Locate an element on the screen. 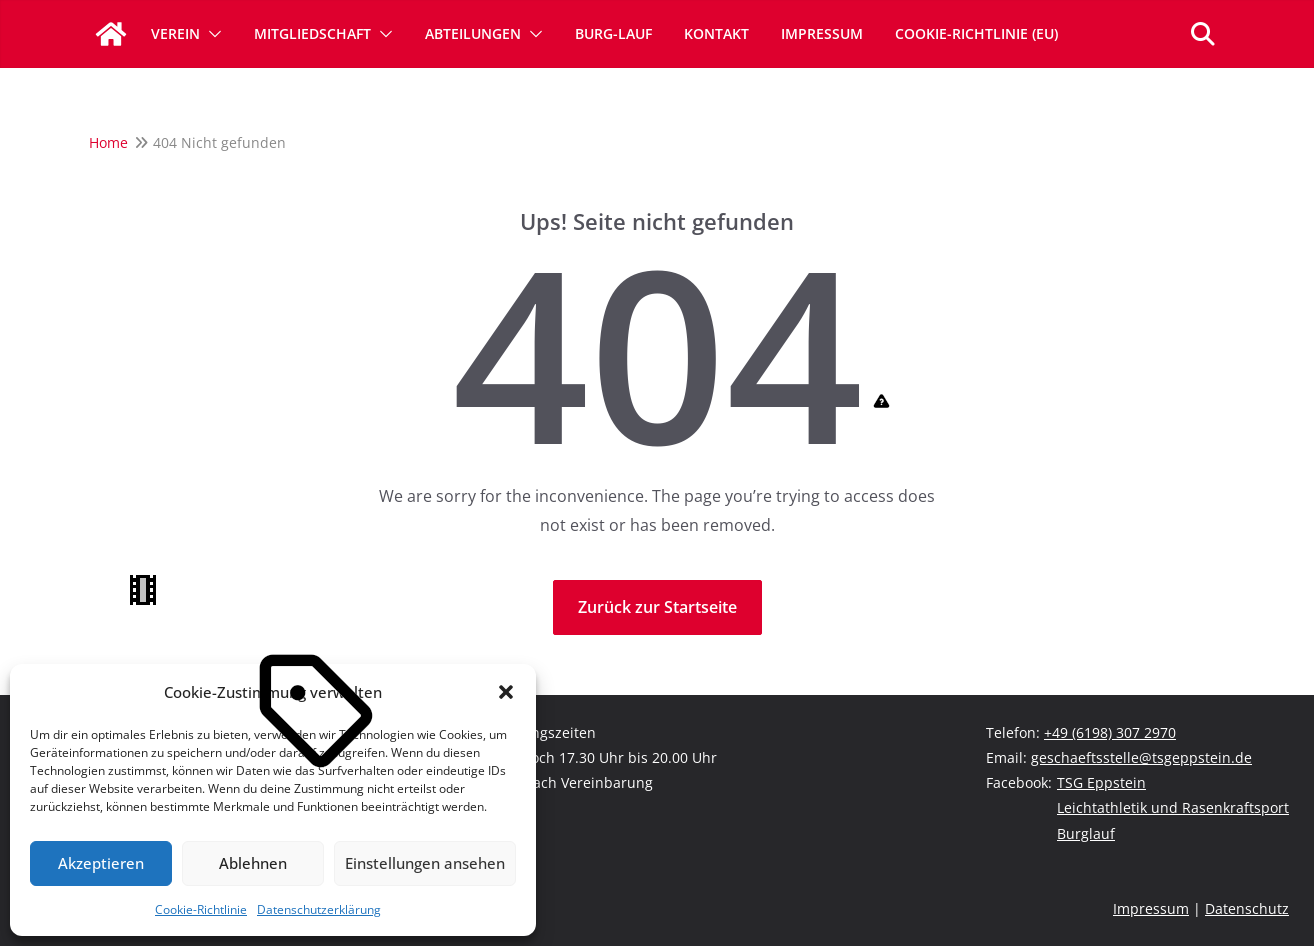 The width and height of the screenshot is (1314, 946). access movies or video content is located at coordinates (143, 590).